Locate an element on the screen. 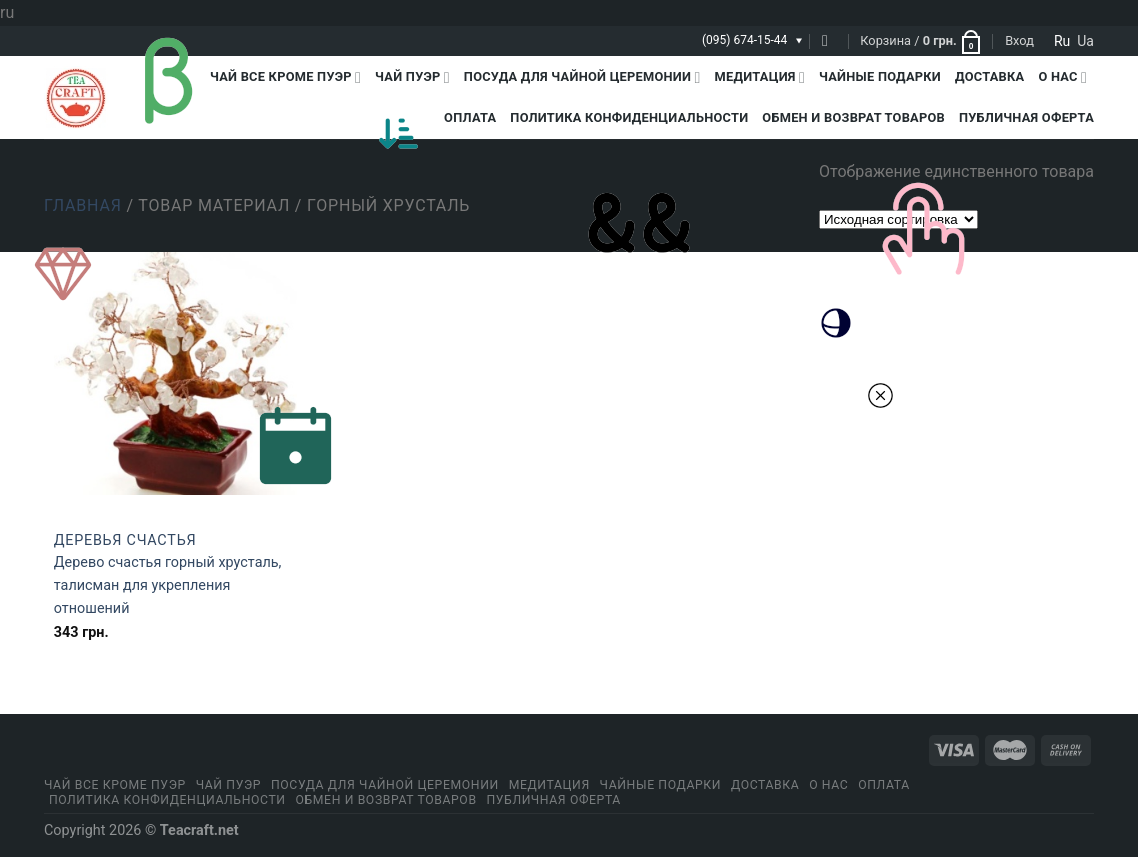 This screenshot has height=857, width=1138. sort items from smallest to largest is located at coordinates (398, 133).